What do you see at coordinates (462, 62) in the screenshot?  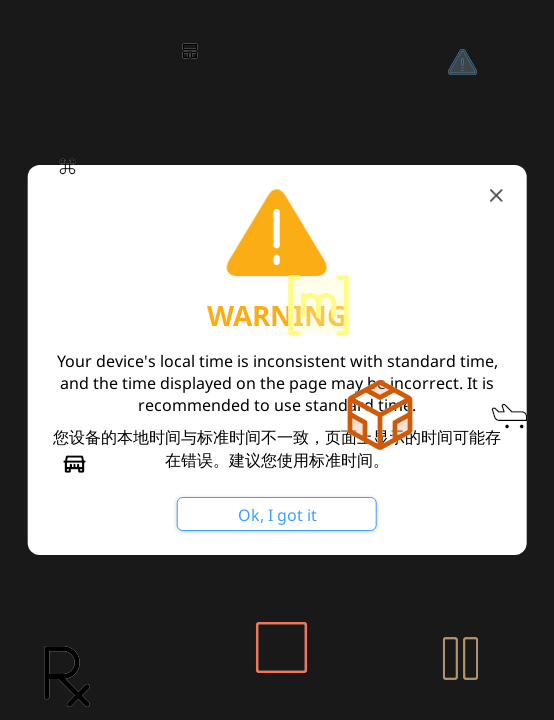 I see `indicates a warning or caution state` at bounding box center [462, 62].